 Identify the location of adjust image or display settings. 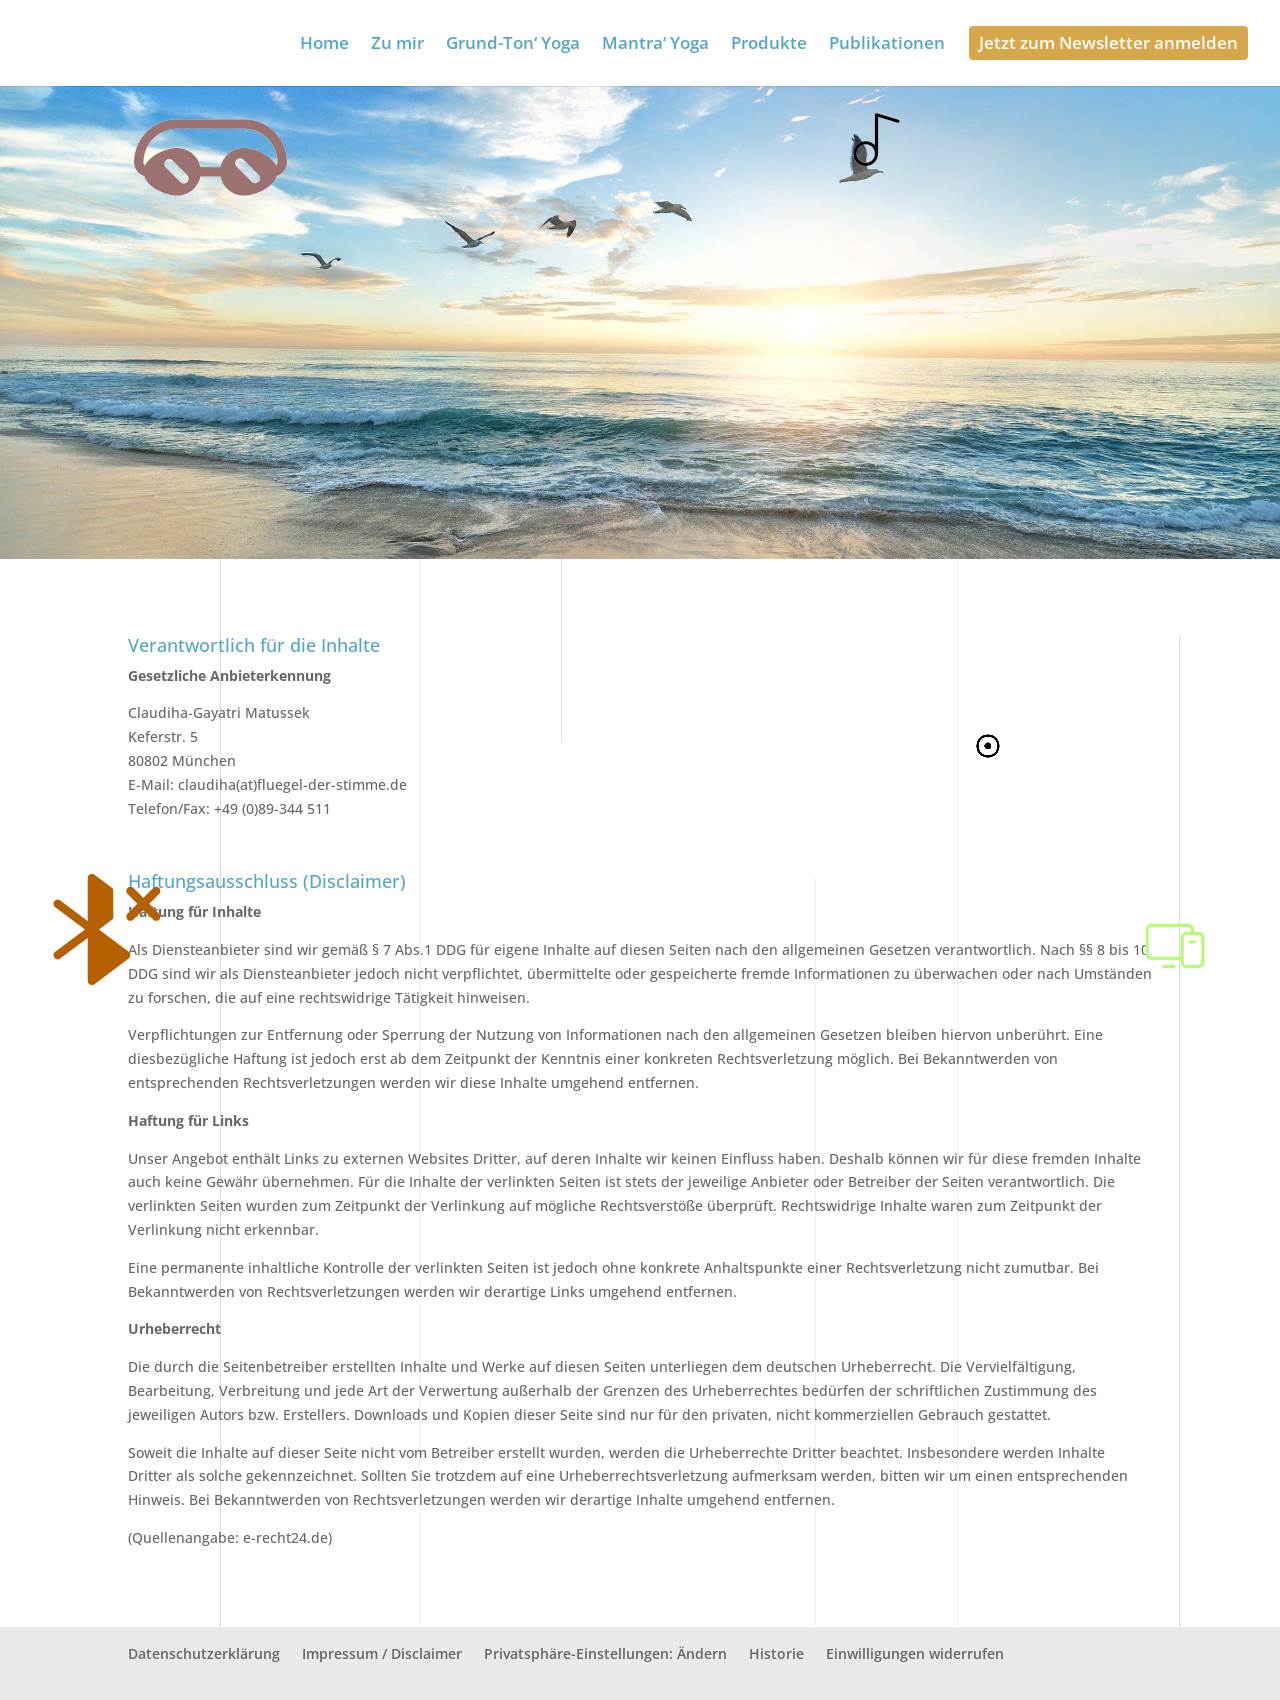
(988, 746).